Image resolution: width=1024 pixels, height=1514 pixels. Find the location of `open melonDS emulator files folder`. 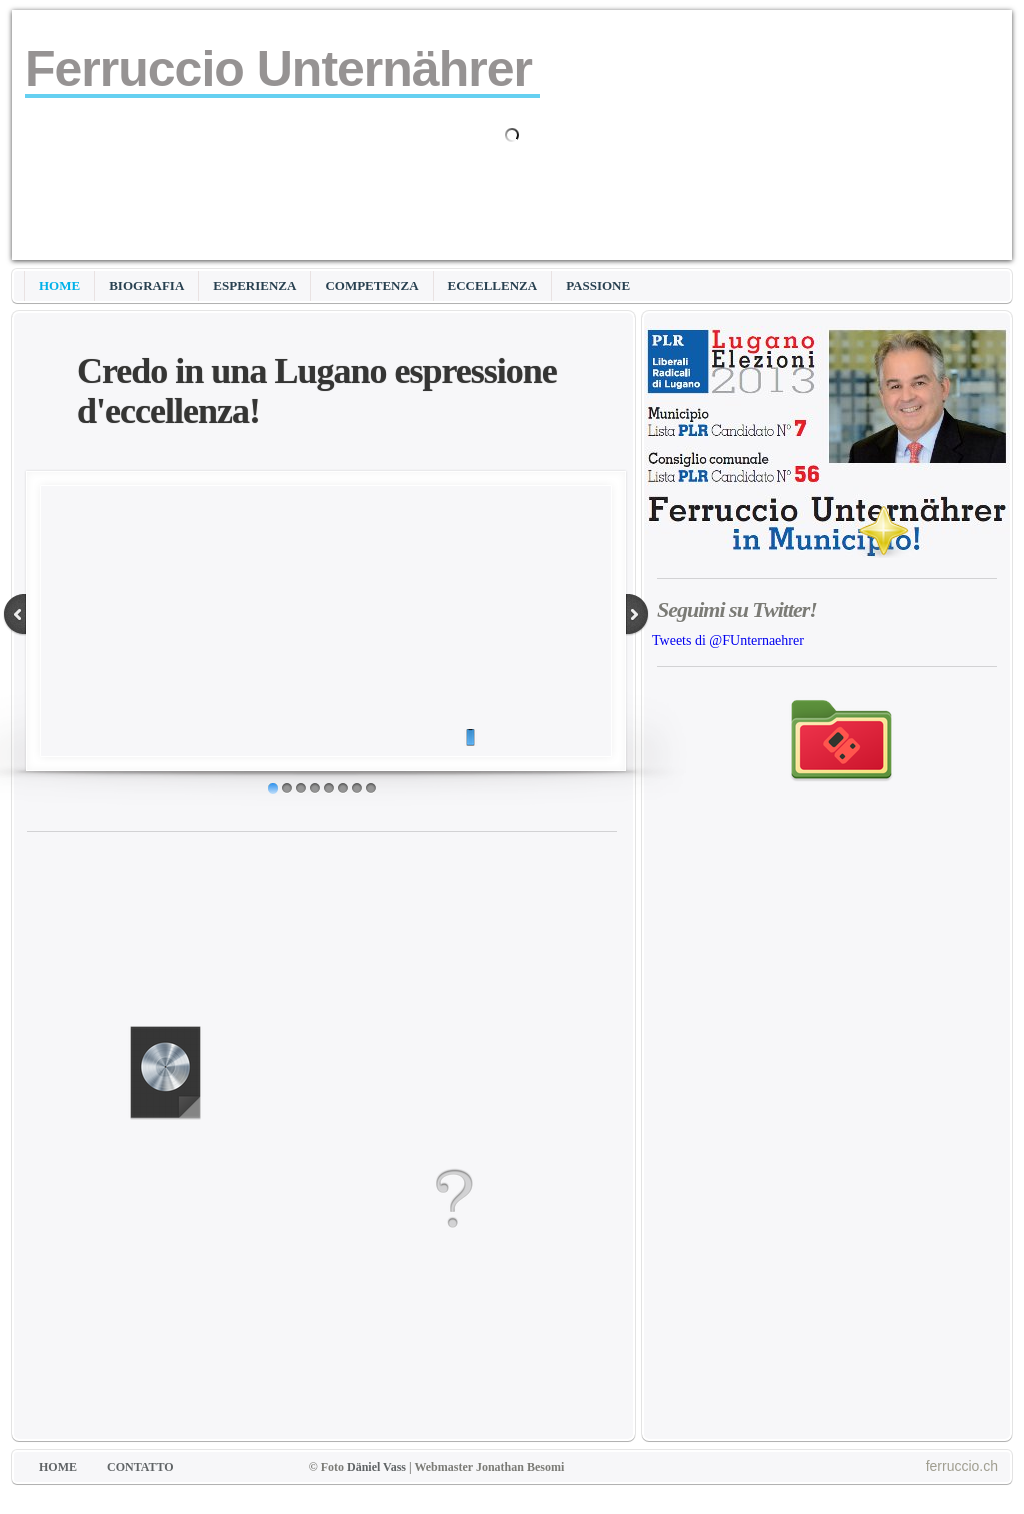

open melonDS emulator files folder is located at coordinates (841, 742).